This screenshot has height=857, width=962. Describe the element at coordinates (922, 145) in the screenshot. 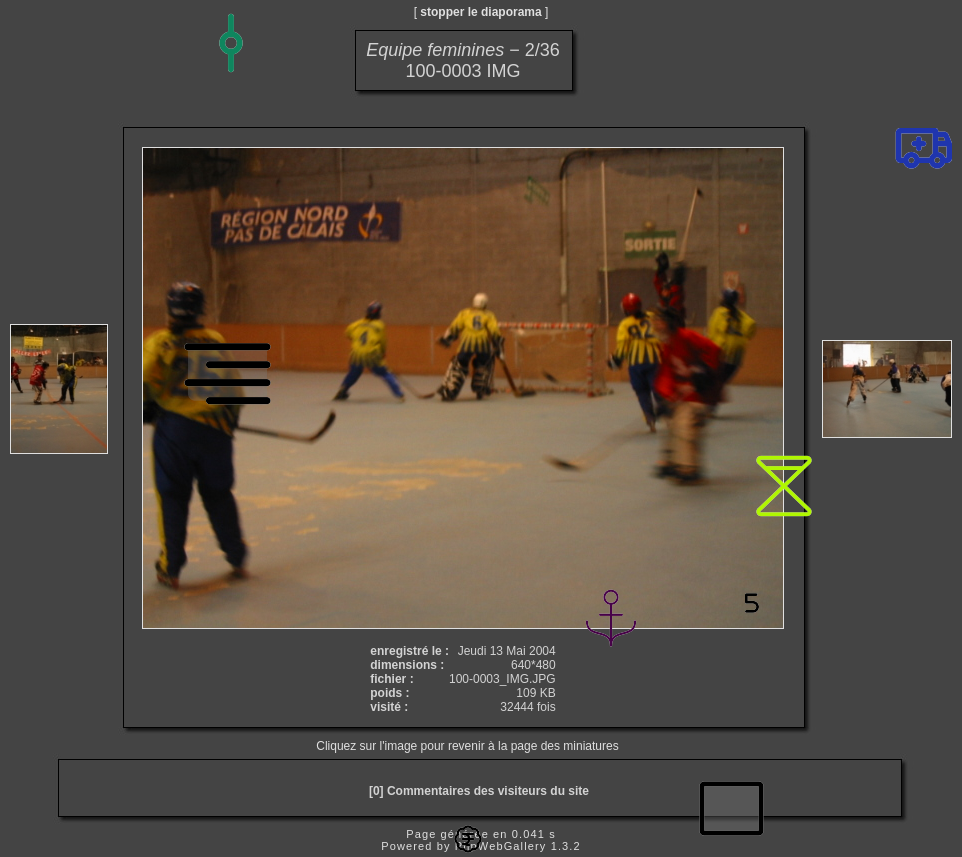

I see `access emergency medical services` at that location.